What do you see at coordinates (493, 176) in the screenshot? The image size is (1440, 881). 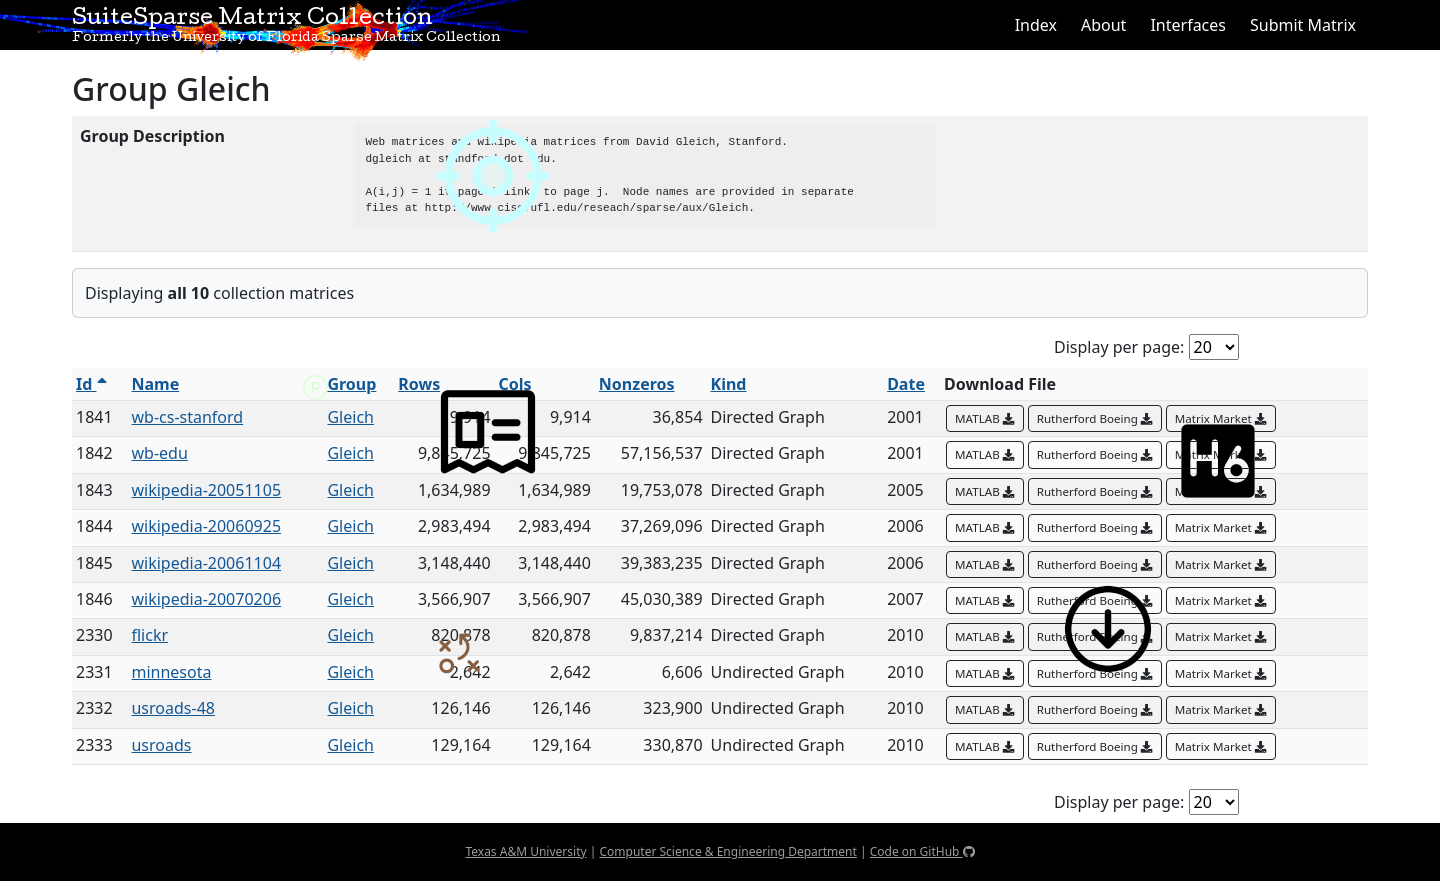 I see `center map on current location` at bounding box center [493, 176].